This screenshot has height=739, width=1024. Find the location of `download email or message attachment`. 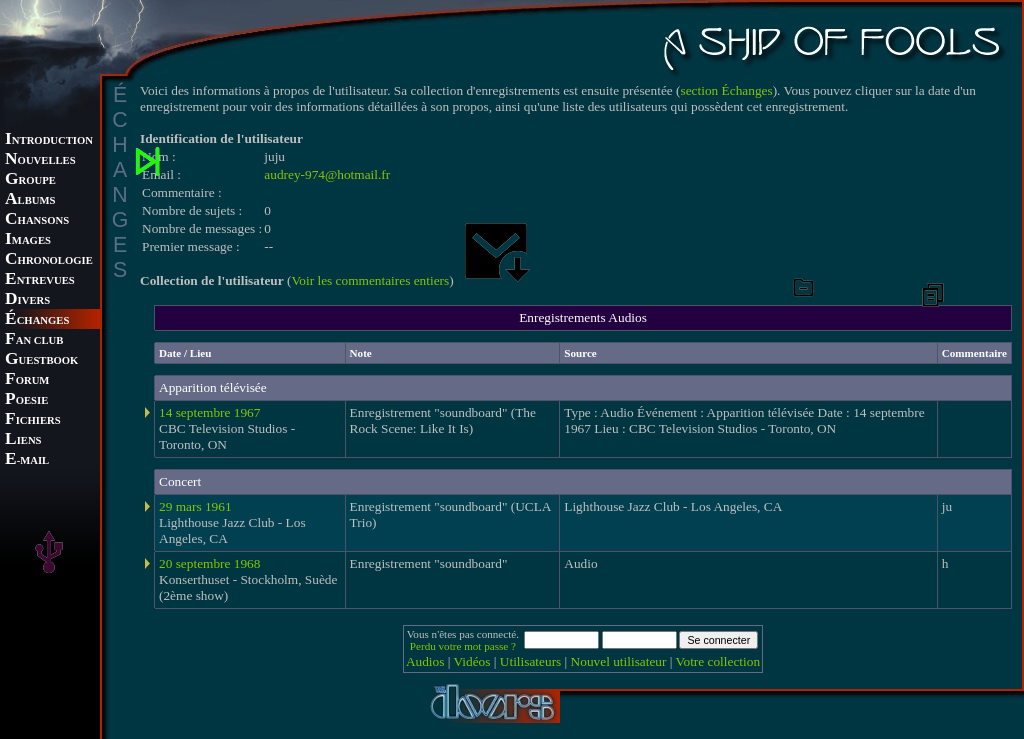

download email or message attachment is located at coordinates (496, 251).